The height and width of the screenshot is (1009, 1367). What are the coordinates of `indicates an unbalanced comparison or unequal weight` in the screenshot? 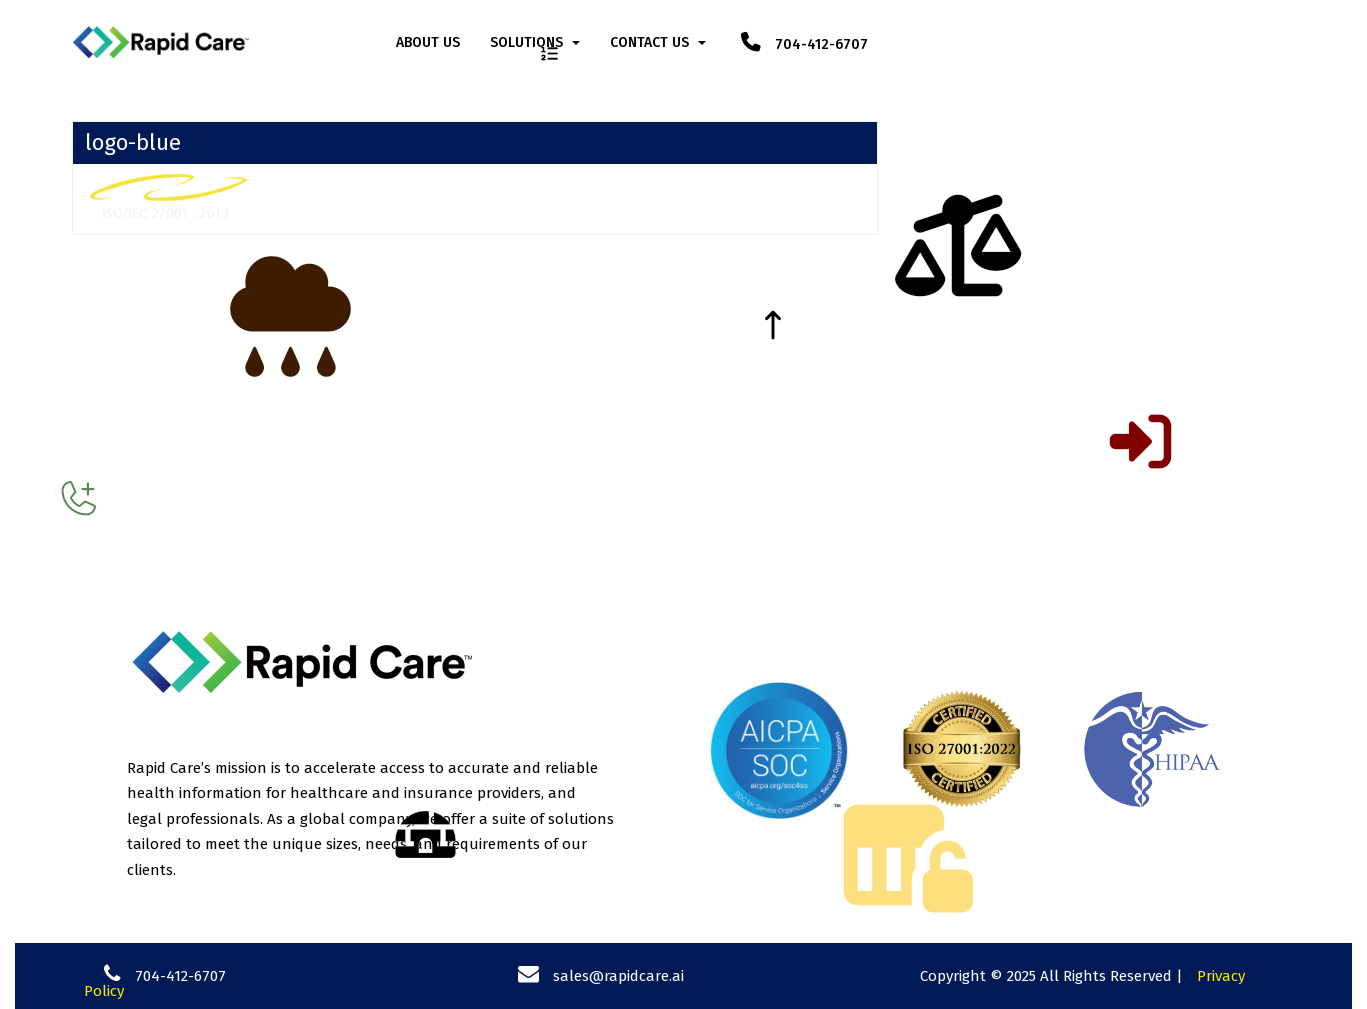 It's located at (958, 245).